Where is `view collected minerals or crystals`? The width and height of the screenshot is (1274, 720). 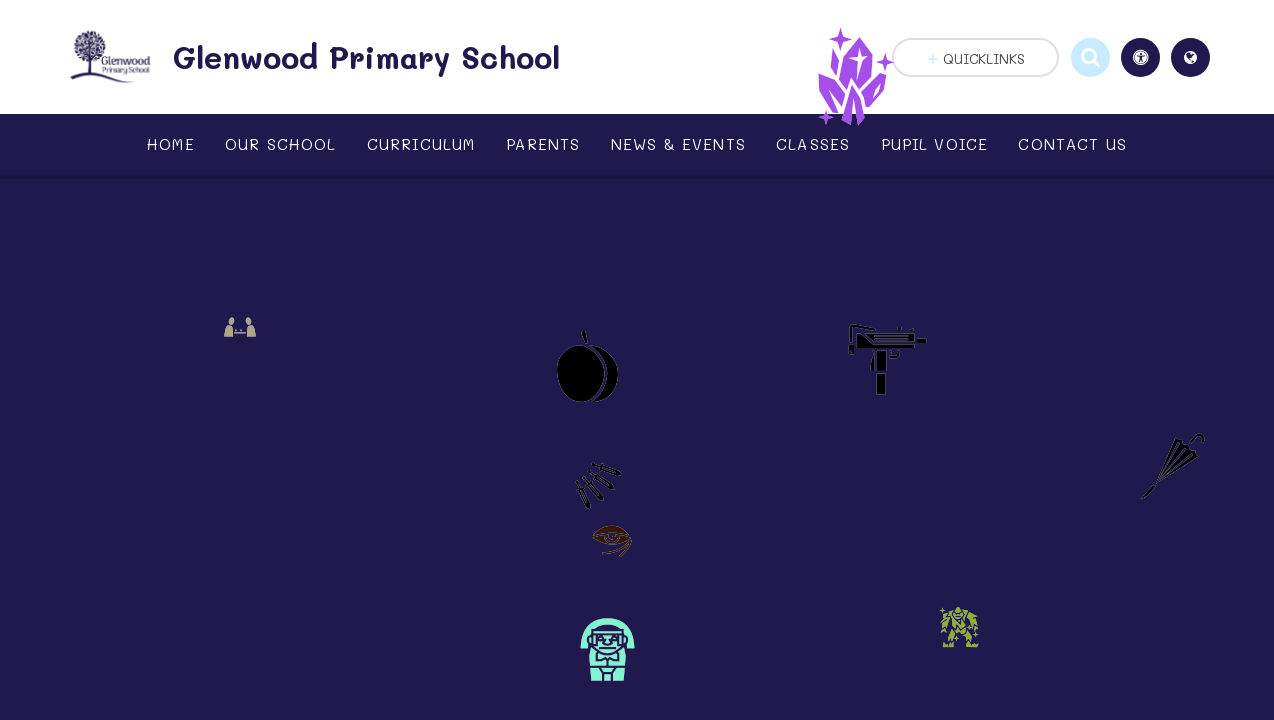
view collected minerals or crystals is located at coordinates (856, 76).